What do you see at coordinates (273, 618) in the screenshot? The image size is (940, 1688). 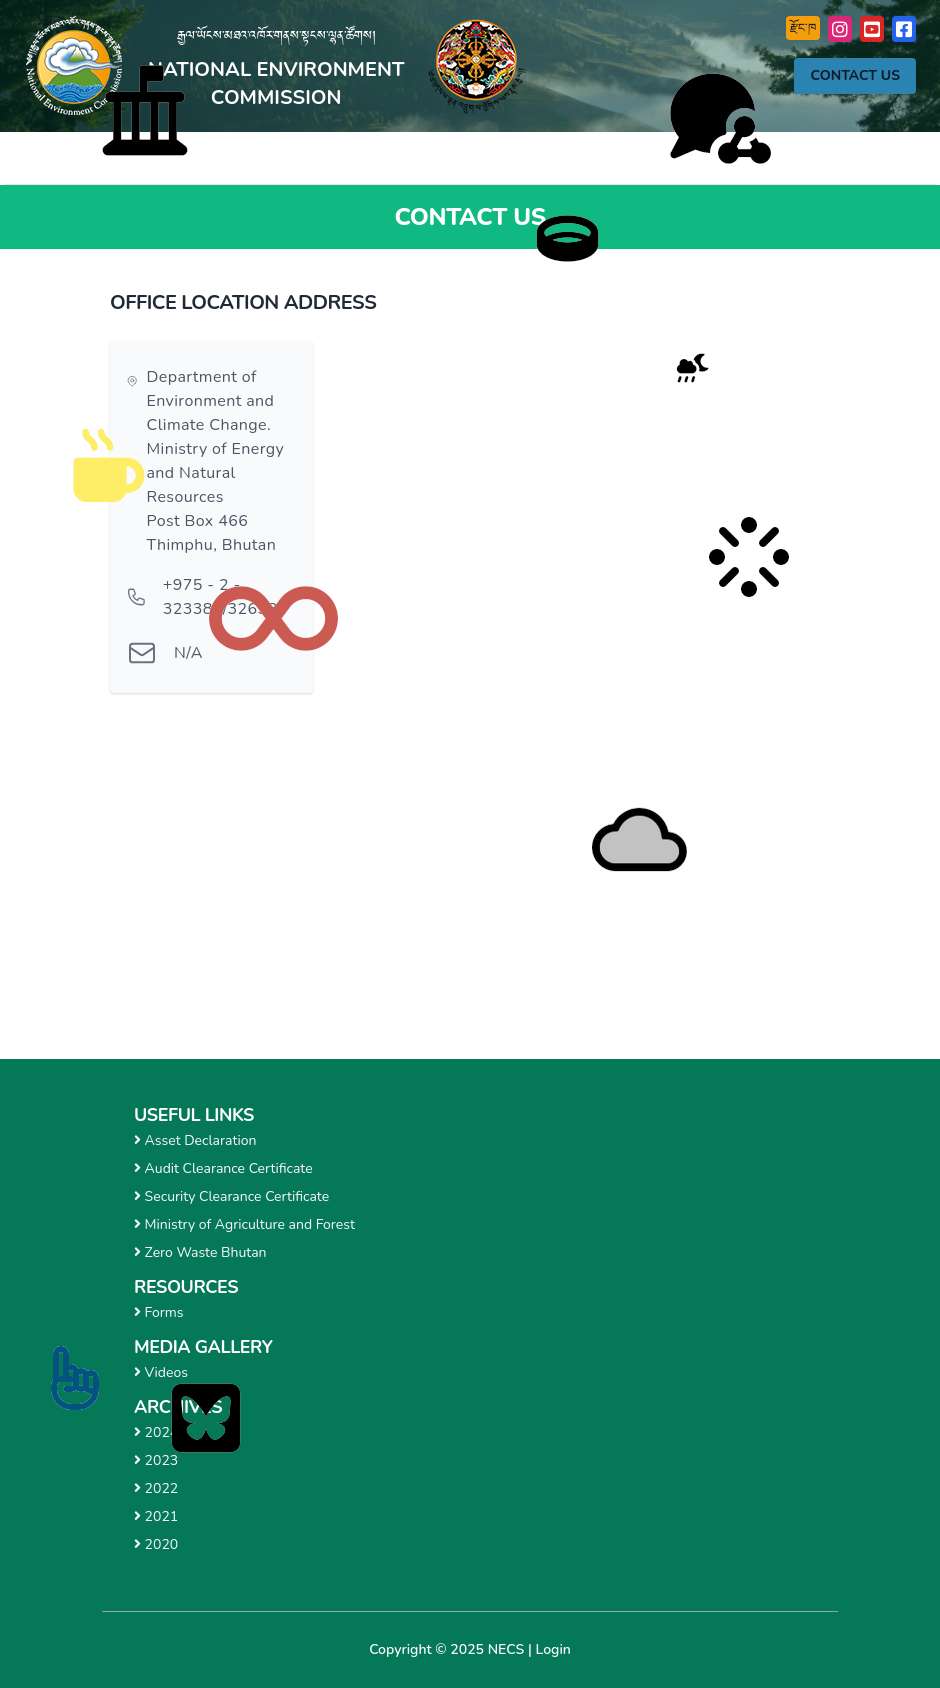 I see `indicates unlimited or infinite capacity` at bounding box center [273, 618].